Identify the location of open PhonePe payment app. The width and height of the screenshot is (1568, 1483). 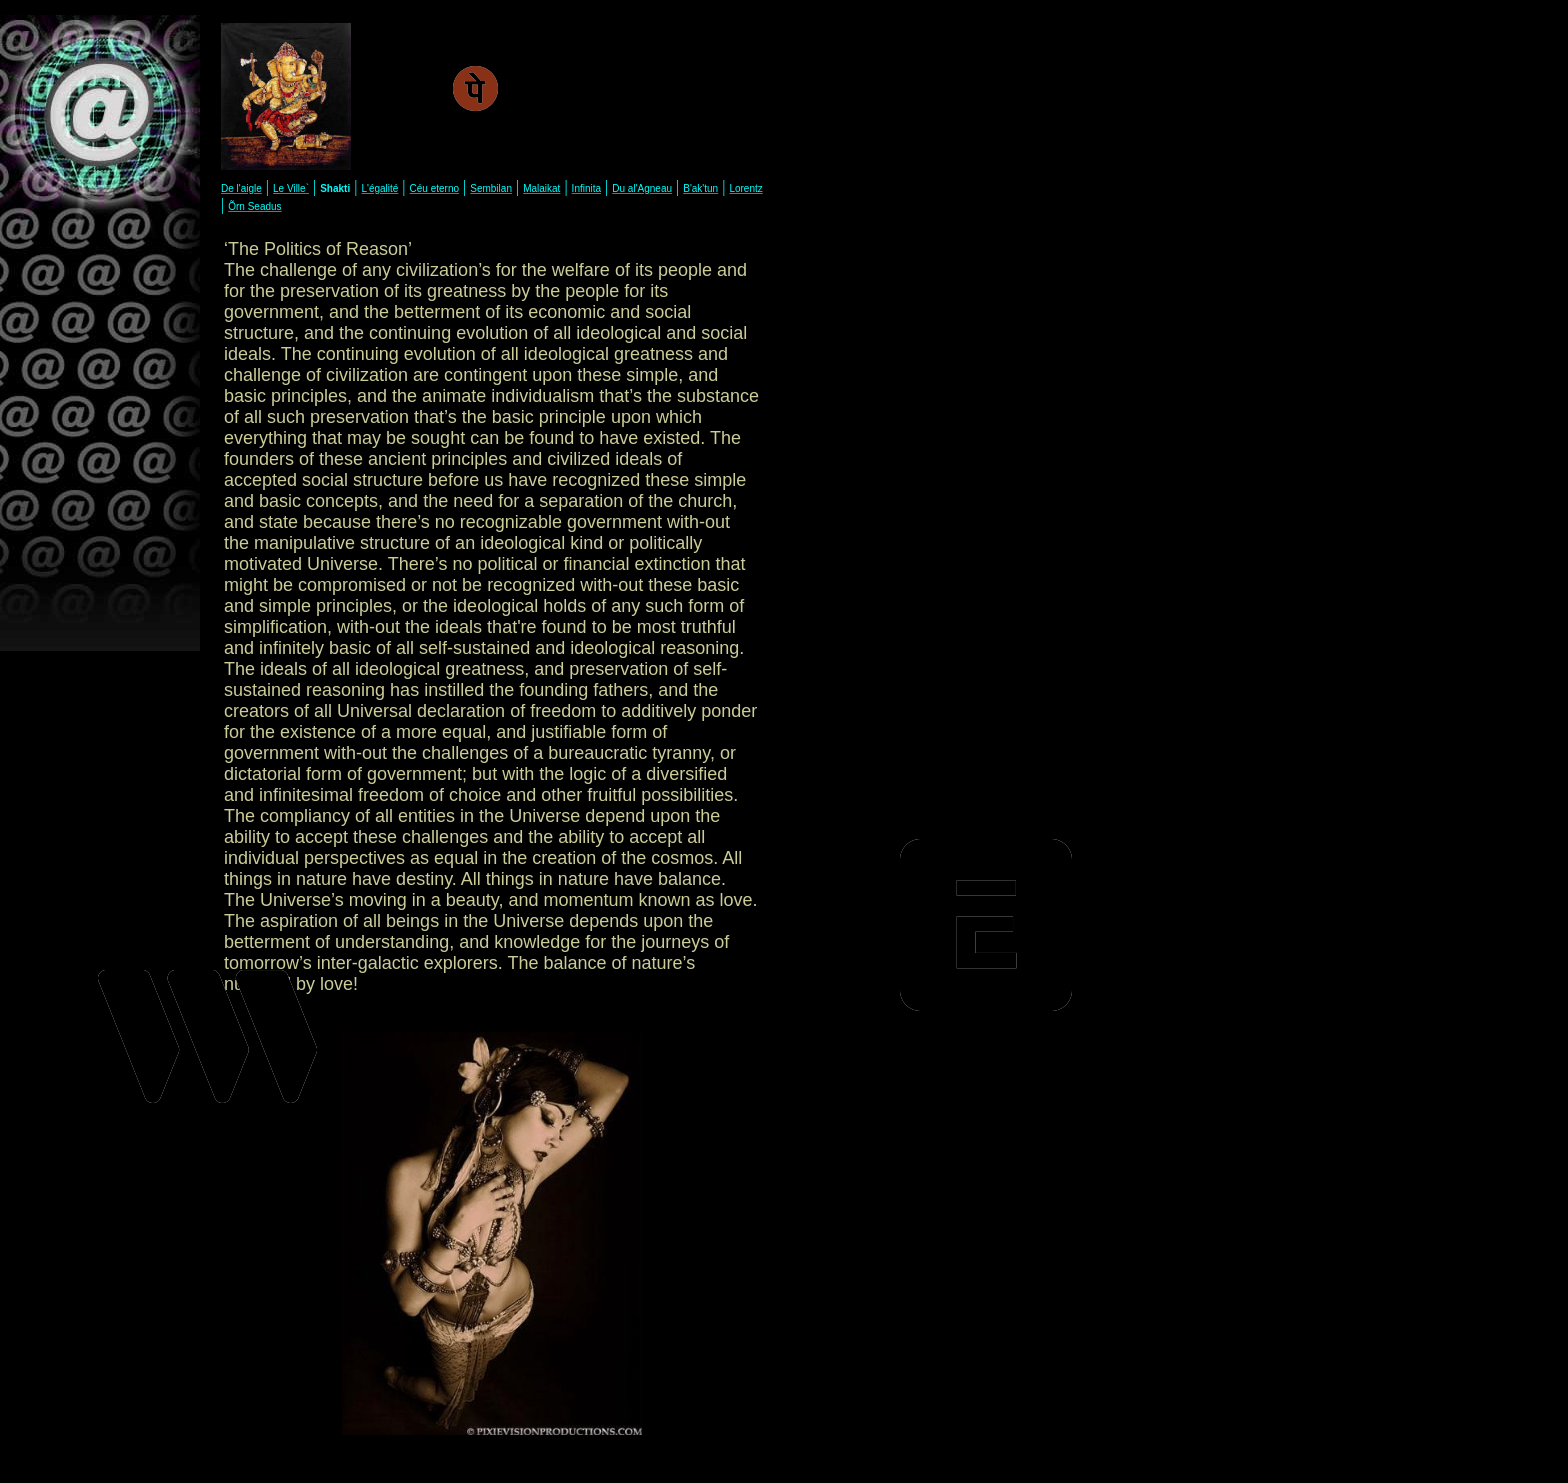
(475, 88).